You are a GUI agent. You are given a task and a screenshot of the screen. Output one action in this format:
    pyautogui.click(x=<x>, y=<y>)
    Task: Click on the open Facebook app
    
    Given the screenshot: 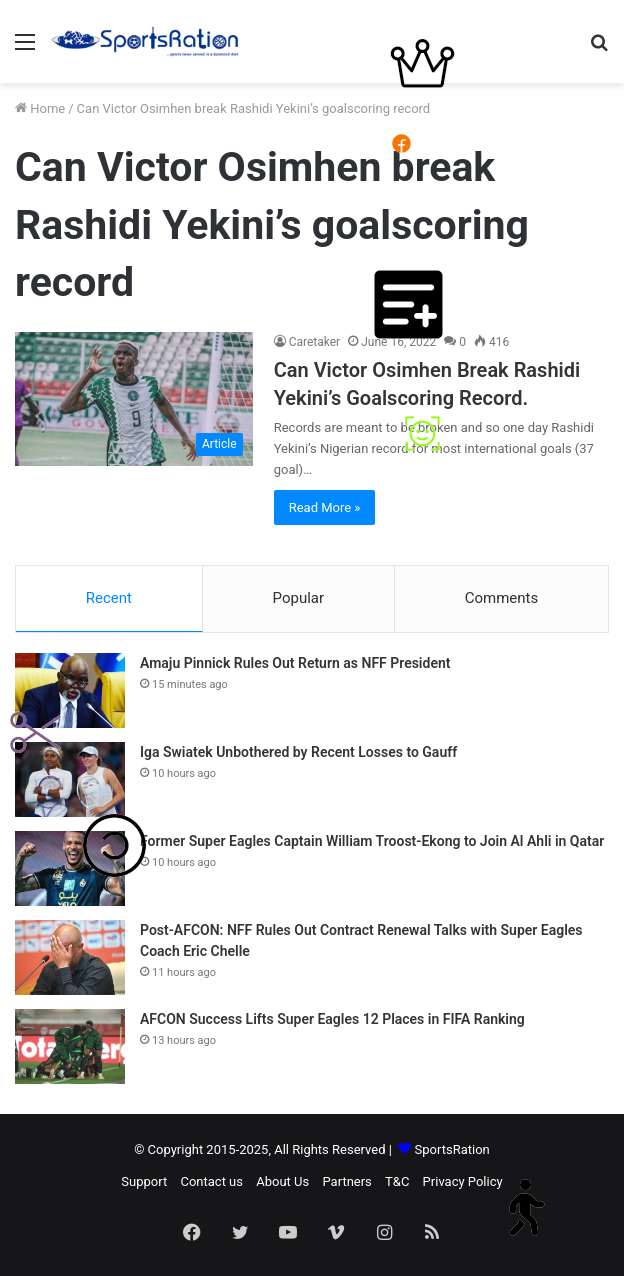 What is the action you would take?
    pyautogui.click(x=401, y=143)
    